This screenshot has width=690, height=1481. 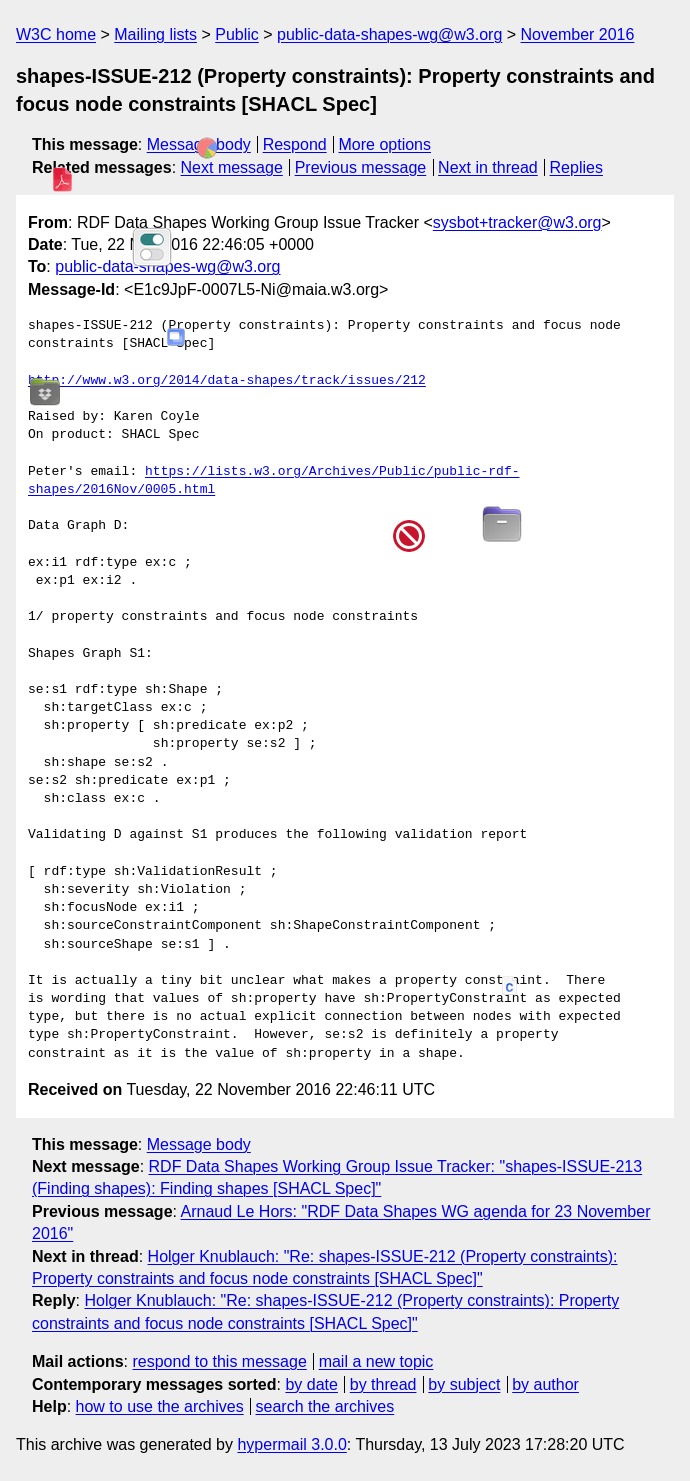 What do you see at coordinates (409, 536) in the screenshot?
I see `clear or delete text from an input field` at bounding box center [409, 536].